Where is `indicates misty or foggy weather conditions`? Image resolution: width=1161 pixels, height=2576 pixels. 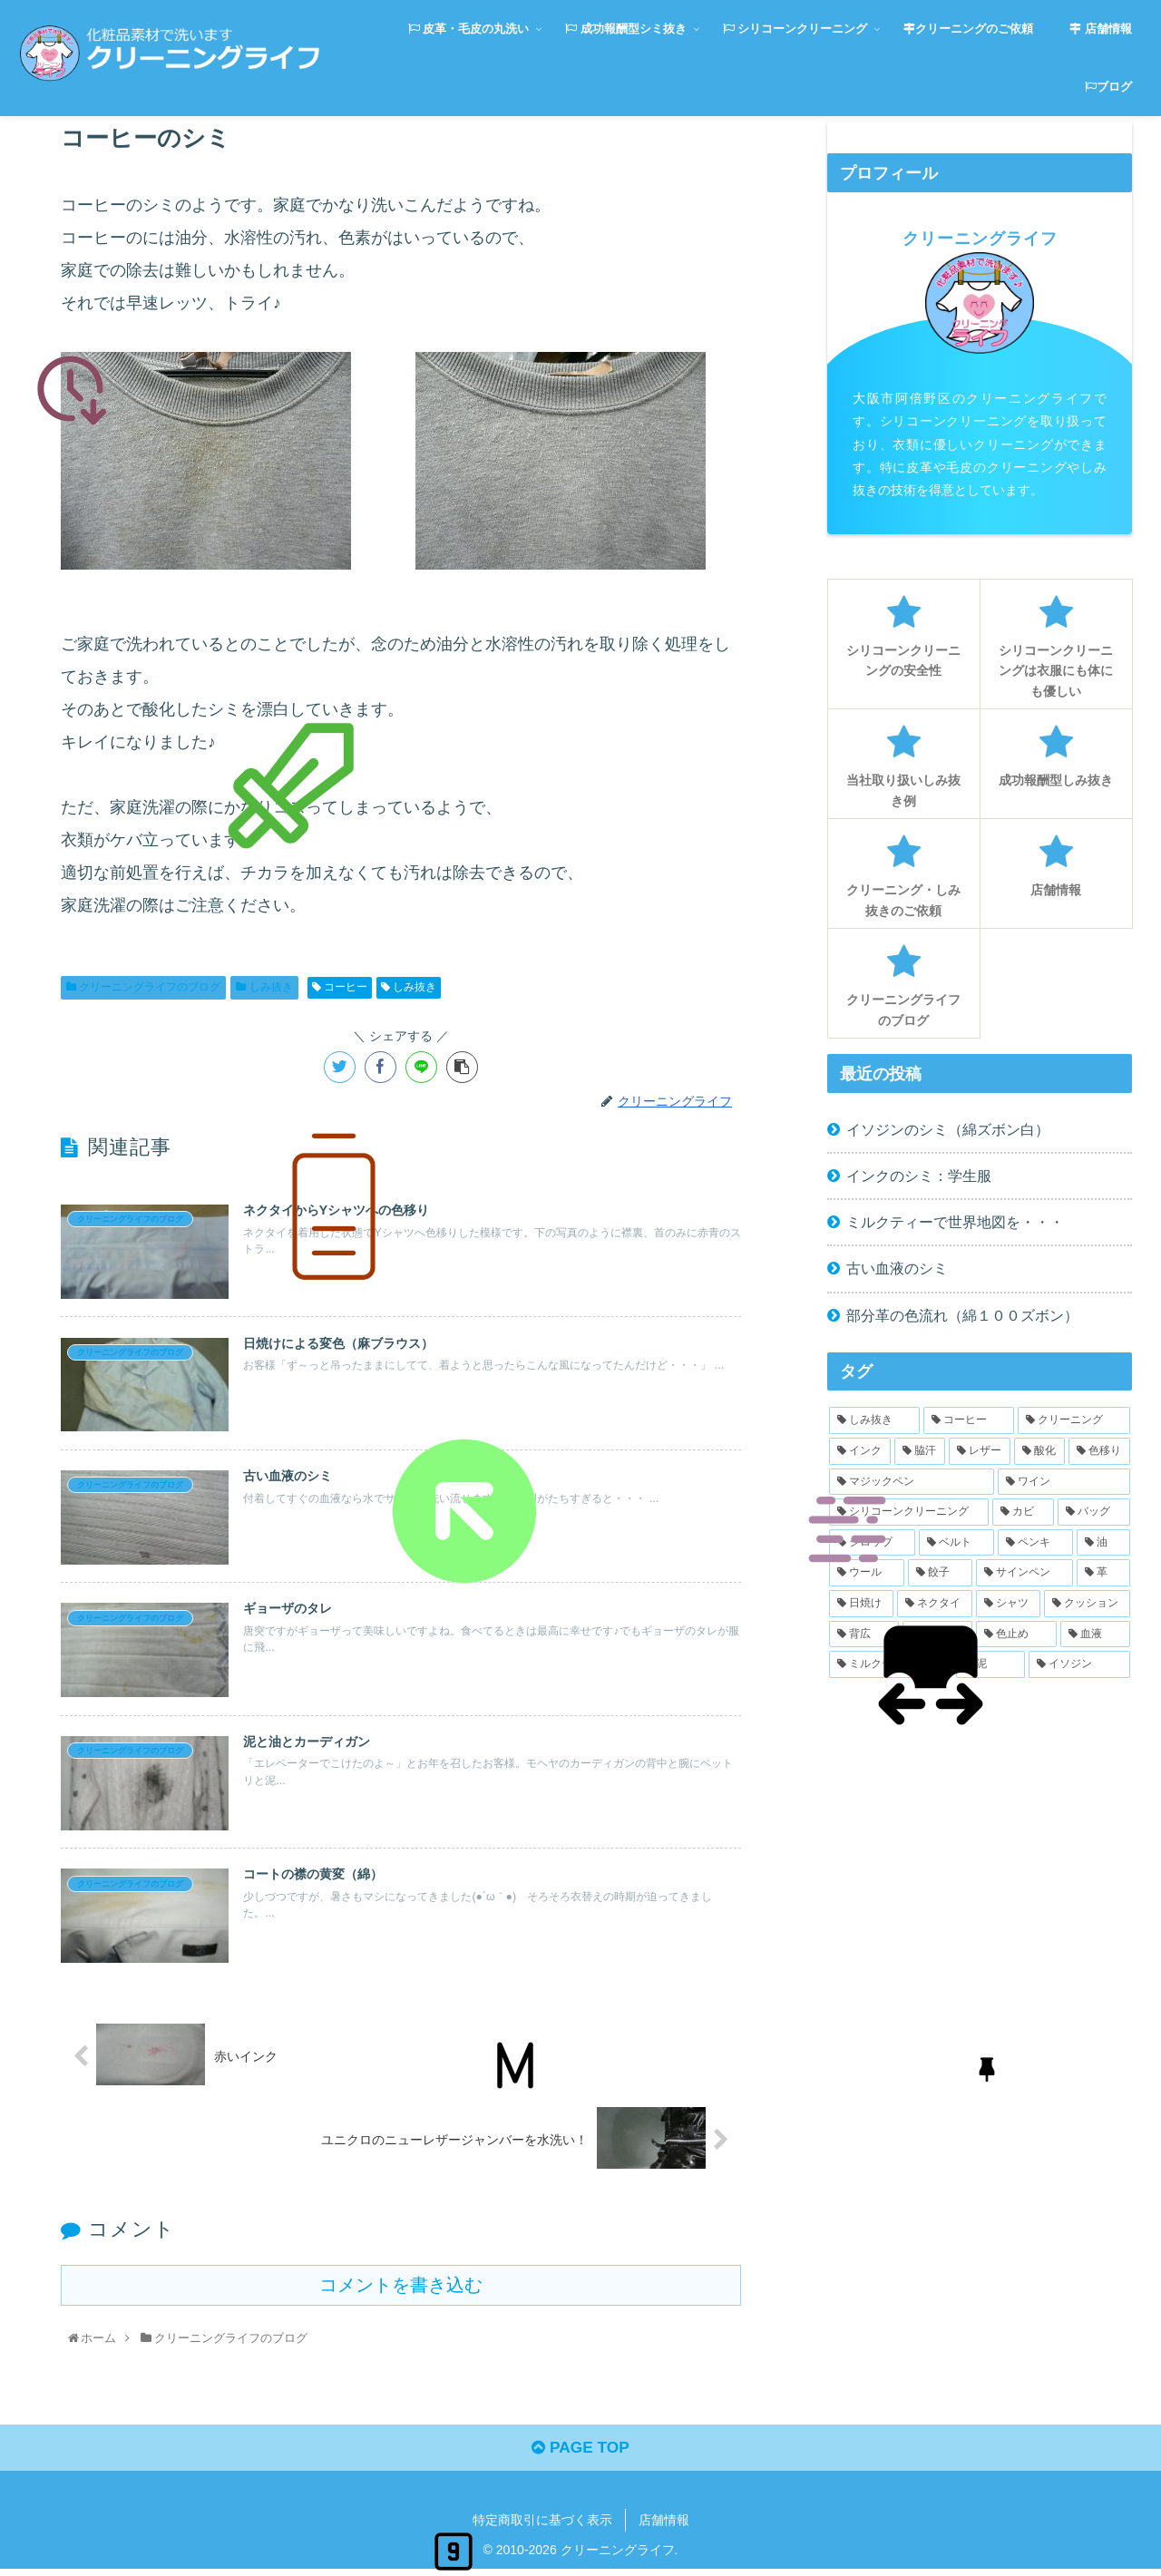
indicates misty or foggy weather conditions is located at coordinates (847, 1527).